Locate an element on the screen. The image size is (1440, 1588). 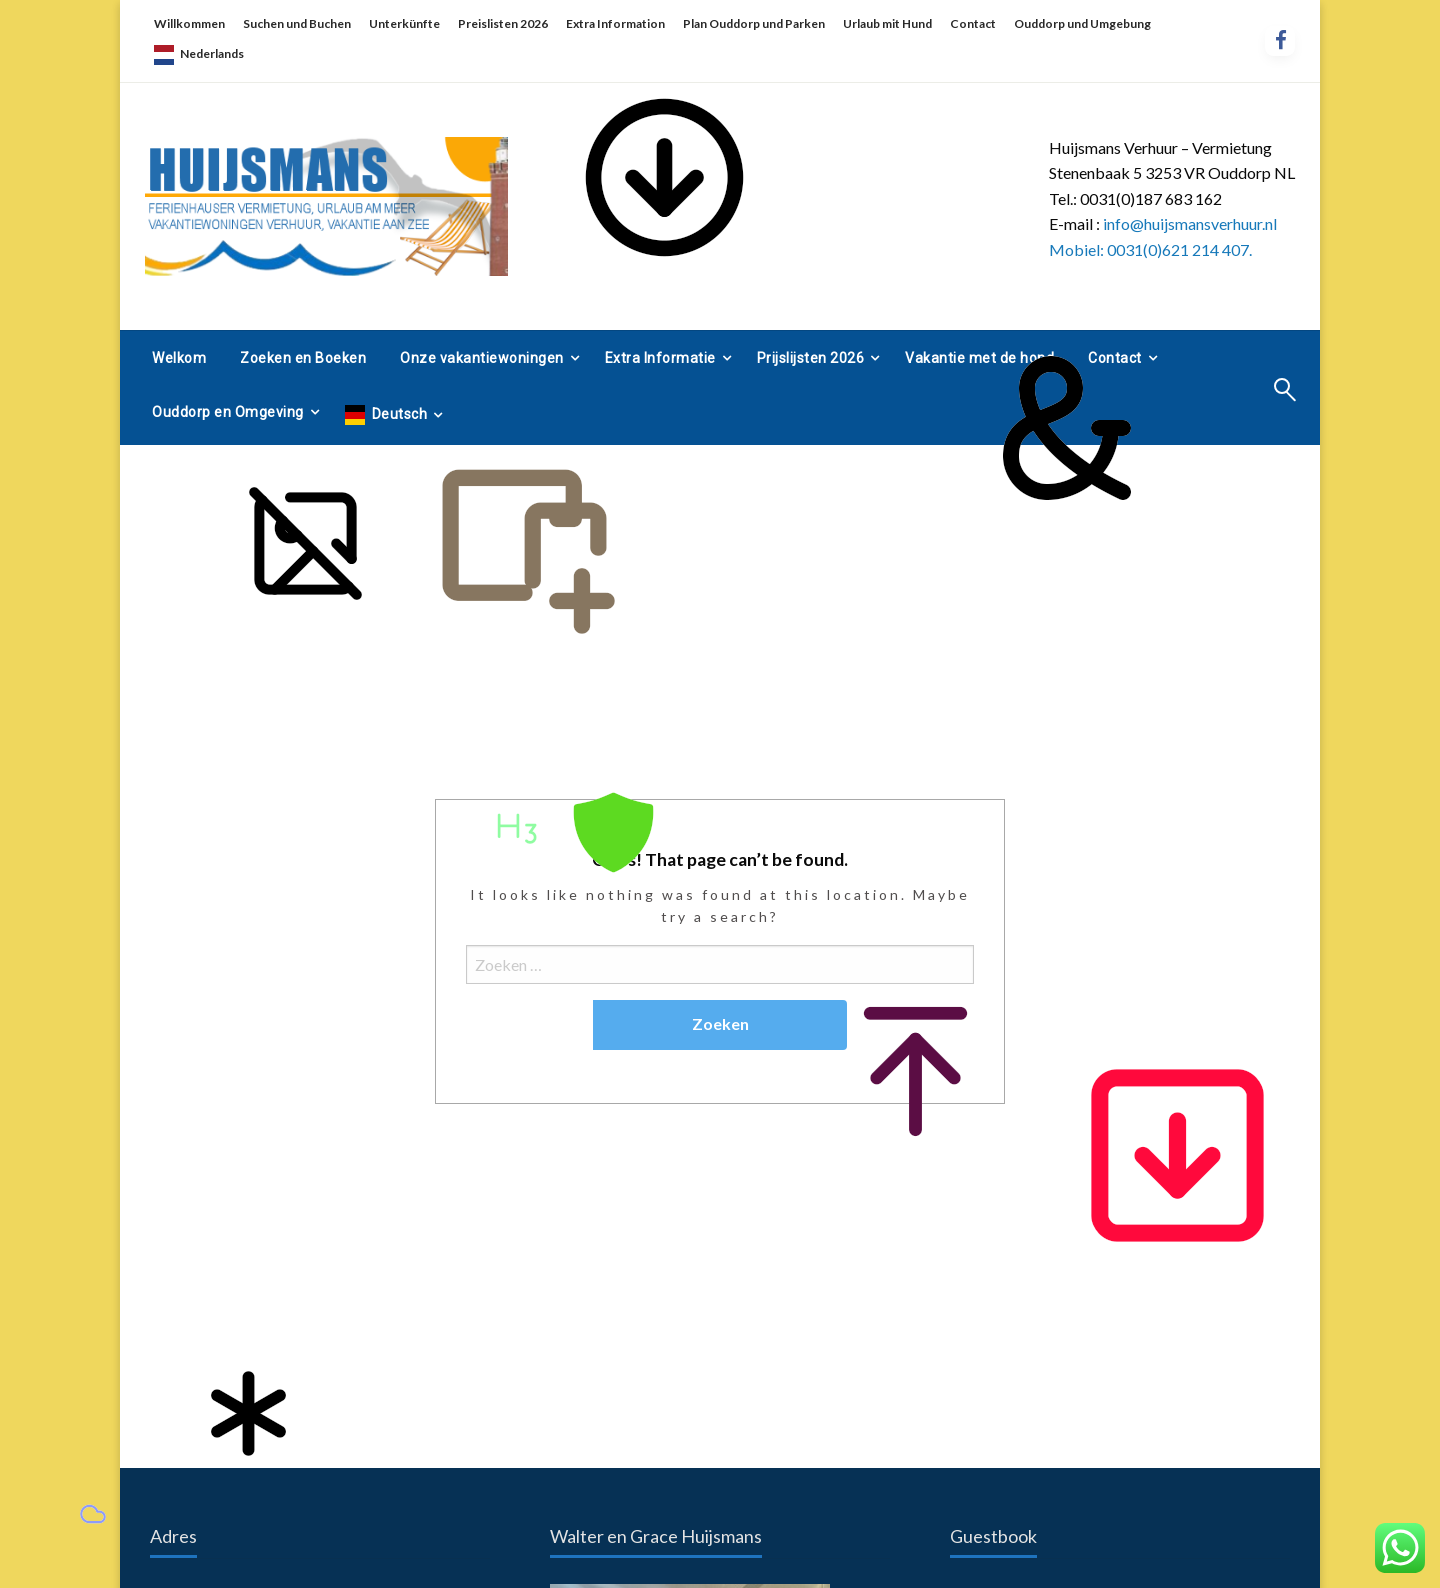
indicates a required field in a form is located at coordinates (248, 1413).